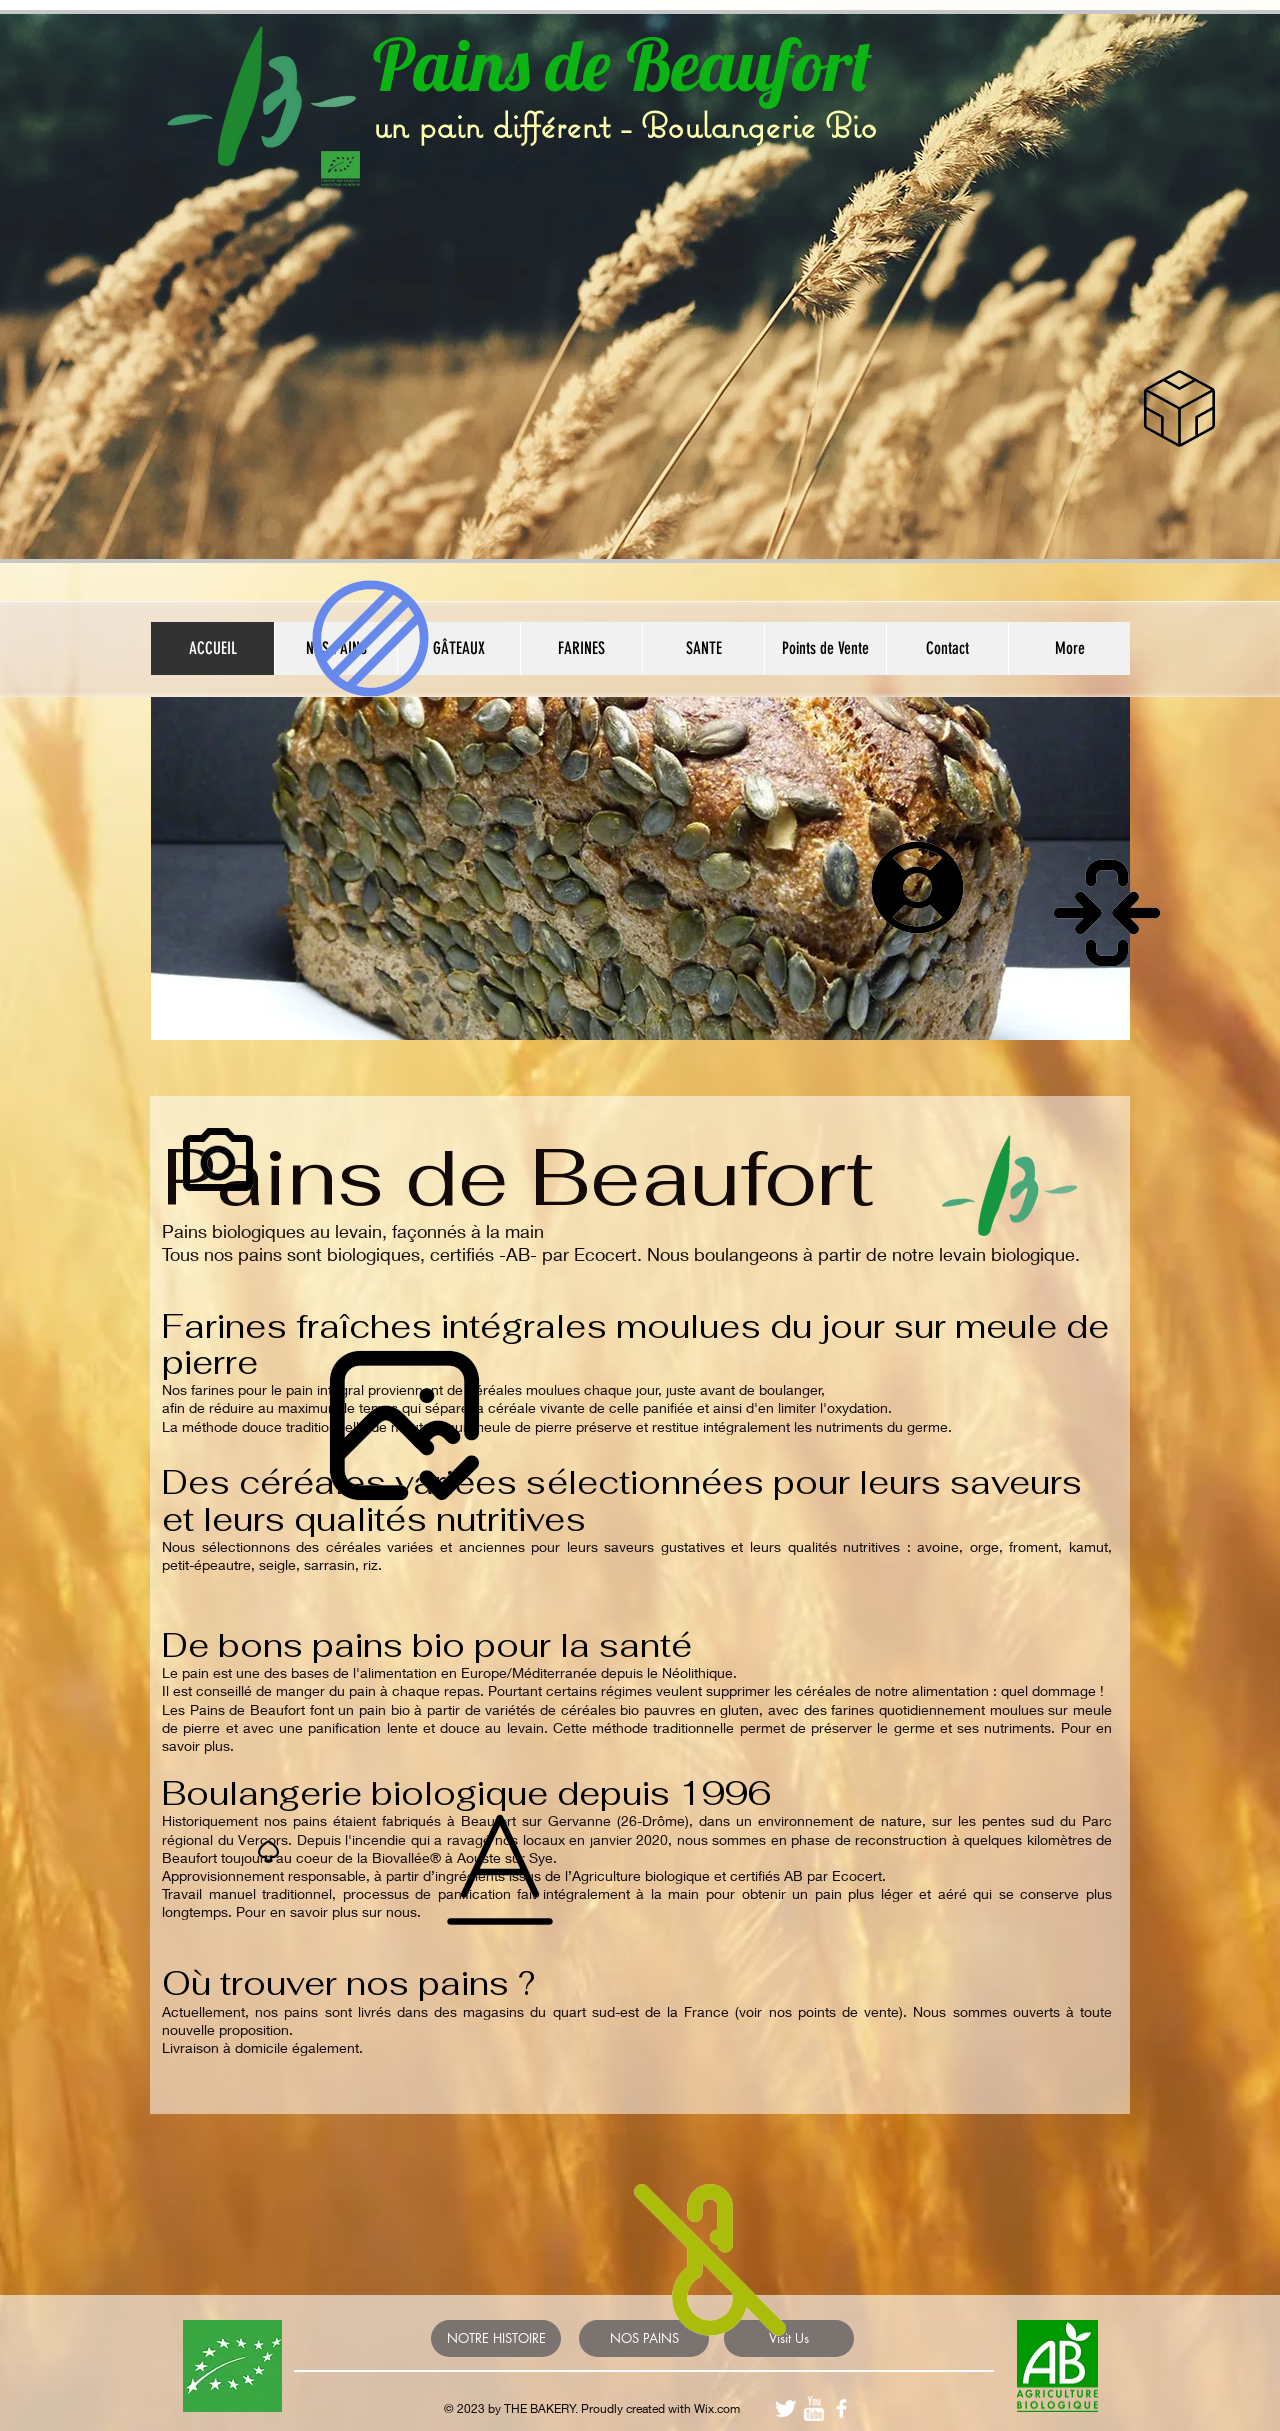 The height and width of the screenshot is (2431, 1280). I want to click on access help or support center, so click(917, 887).